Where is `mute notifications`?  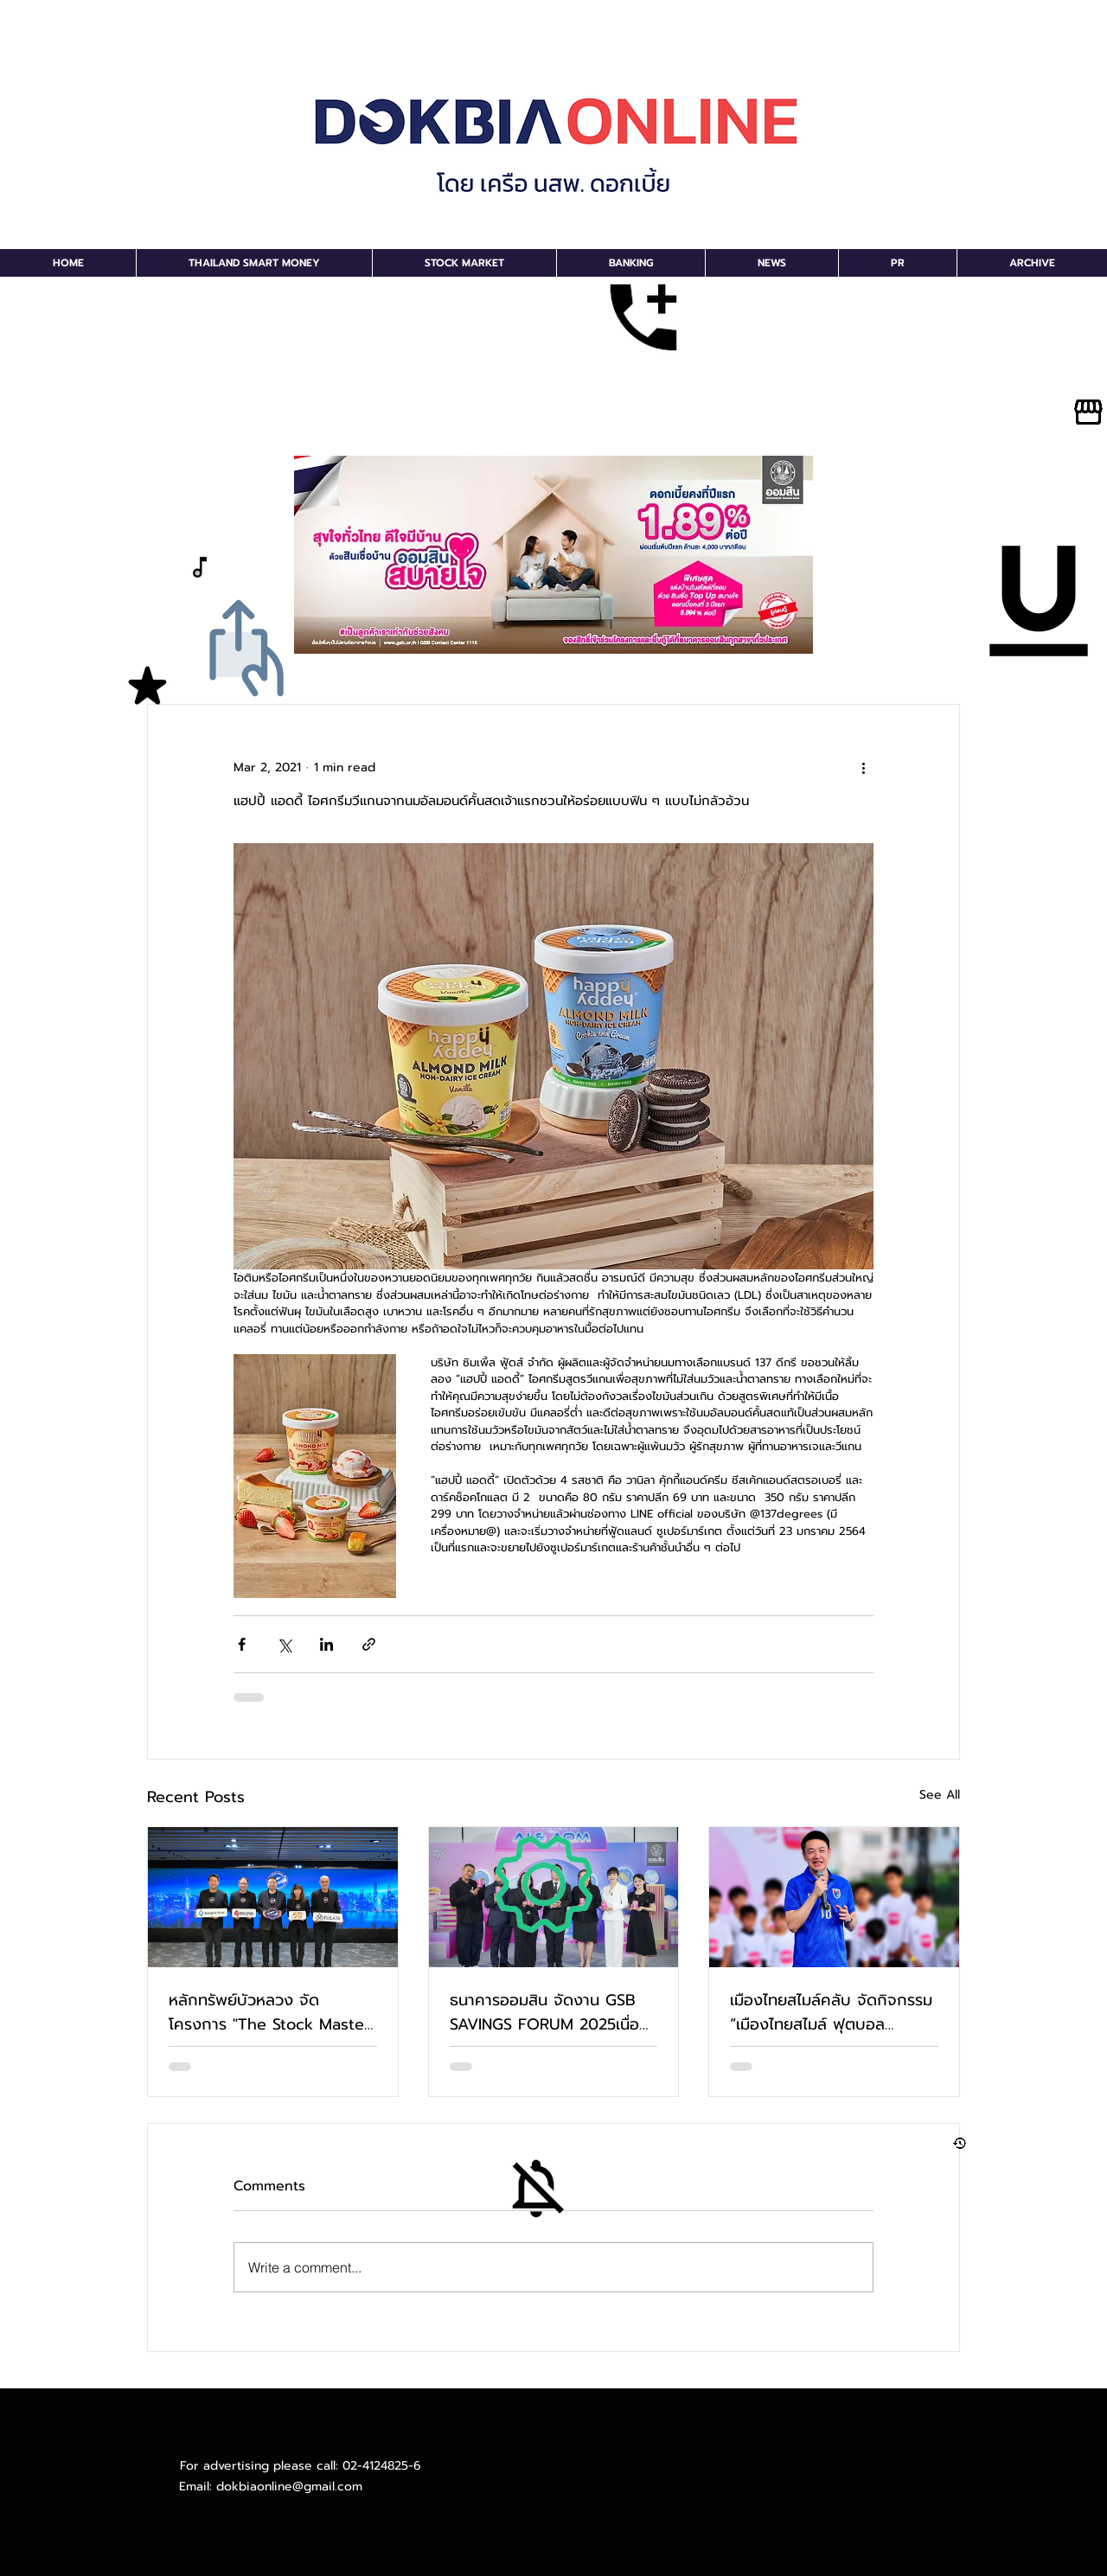 mute notifications is located at coordinates (536, 2188).